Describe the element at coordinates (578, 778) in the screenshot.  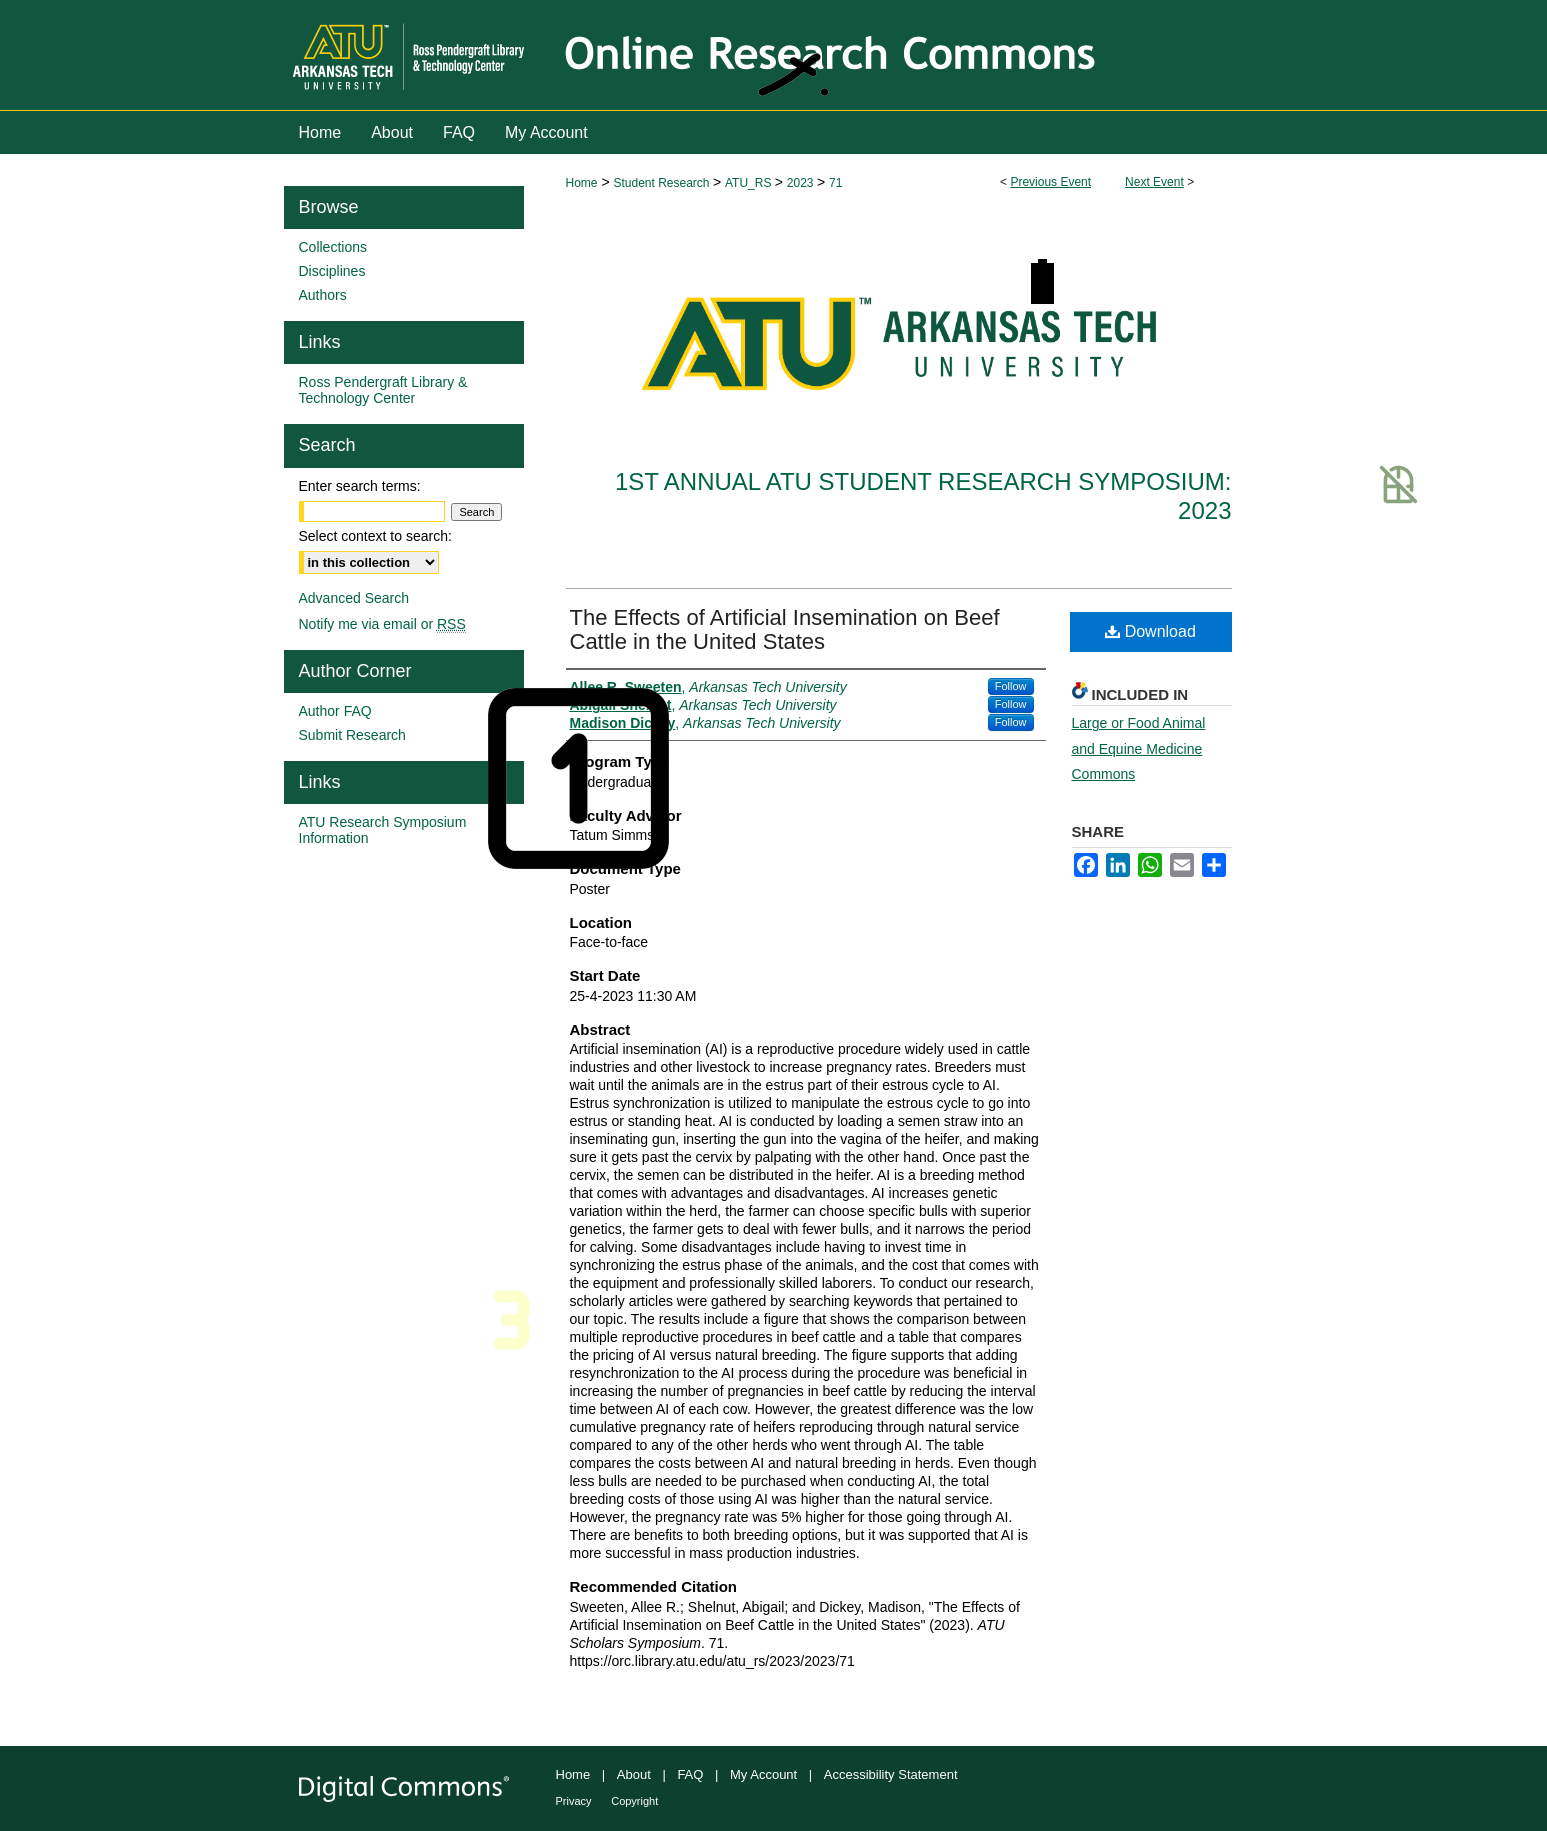
I see `indicates first step in a sequence` at that location.